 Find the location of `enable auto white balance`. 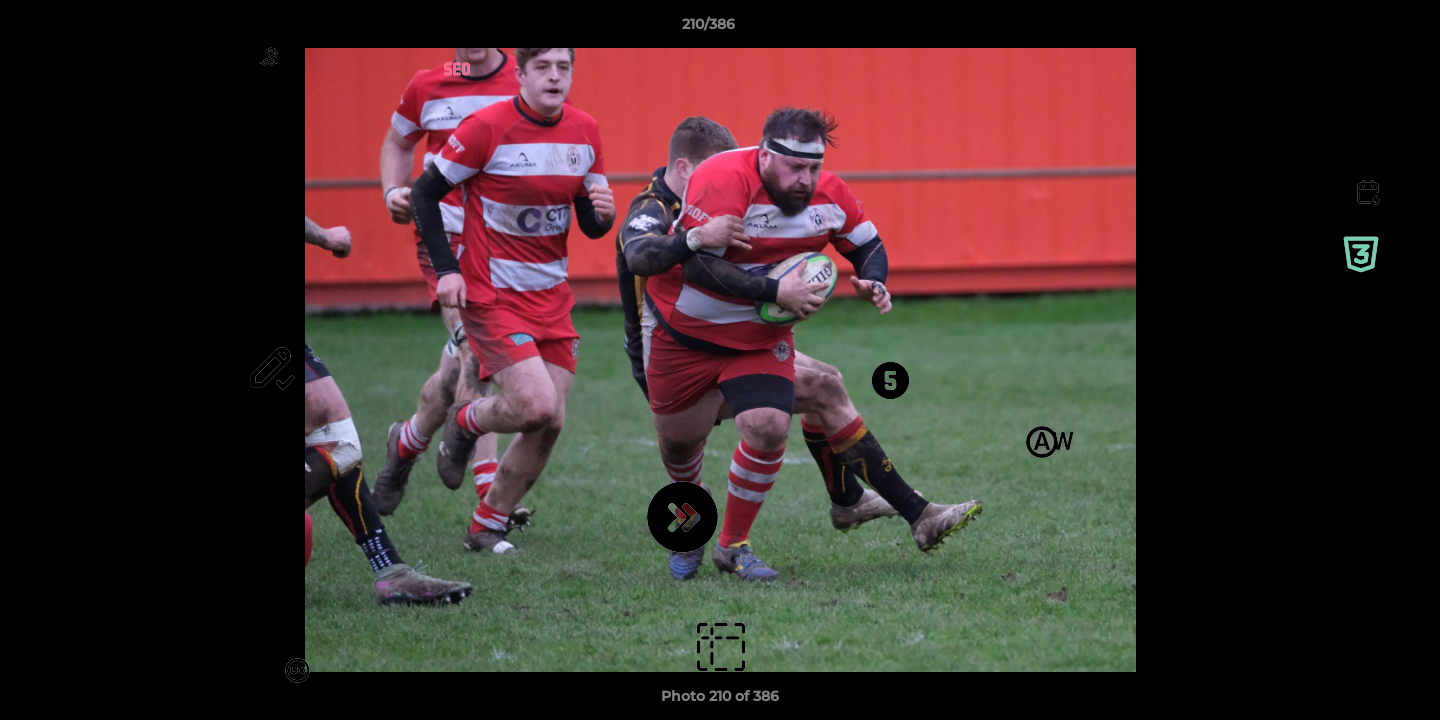

enable auto white balance is located at coordinates (1050, 442).